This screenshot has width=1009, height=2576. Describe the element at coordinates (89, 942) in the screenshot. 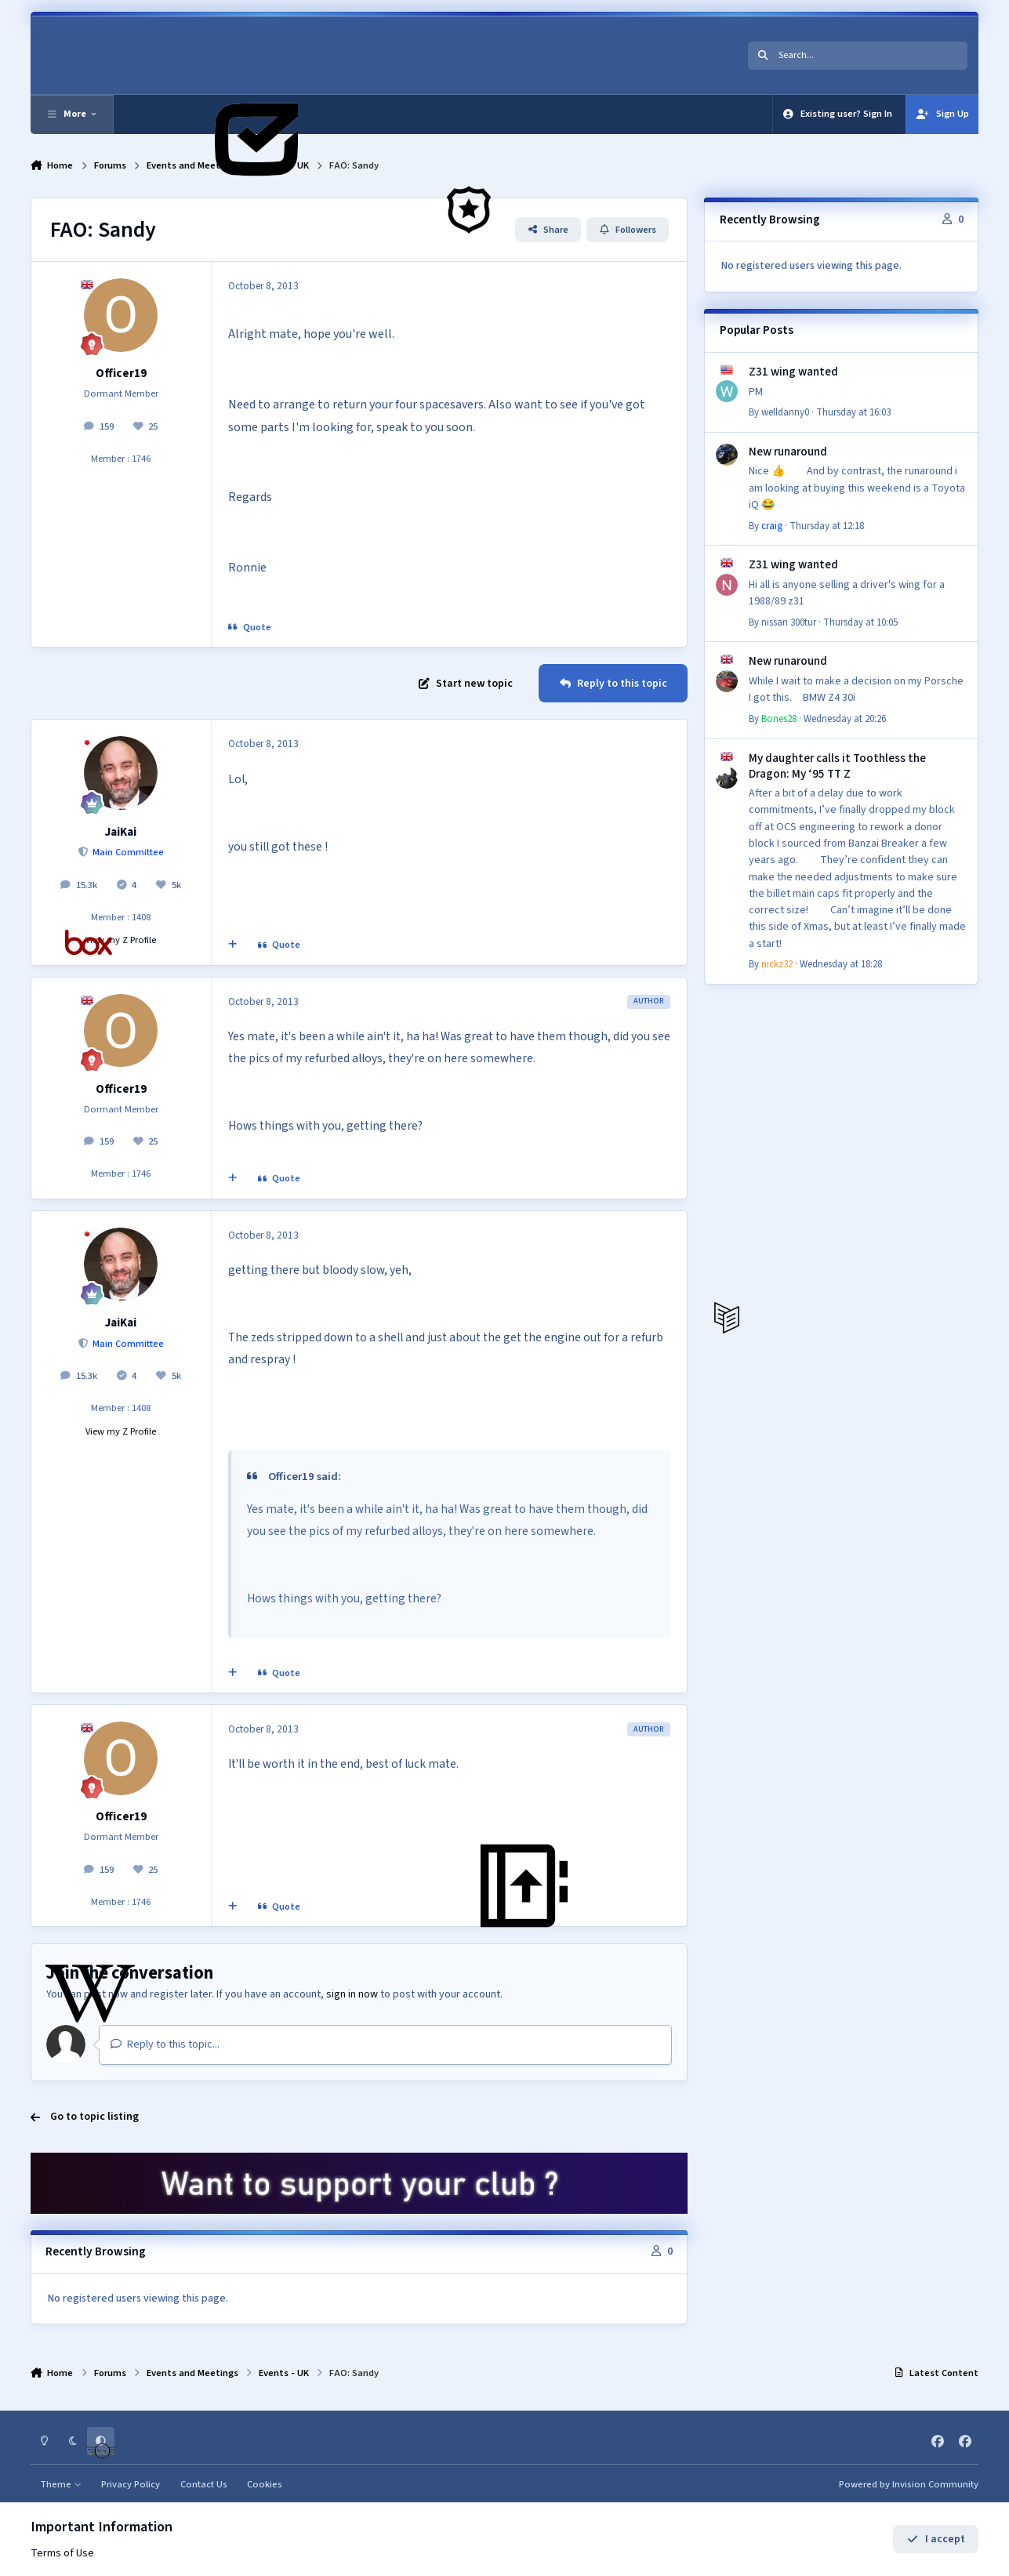

I see `open Box cloud storage app` at that location.